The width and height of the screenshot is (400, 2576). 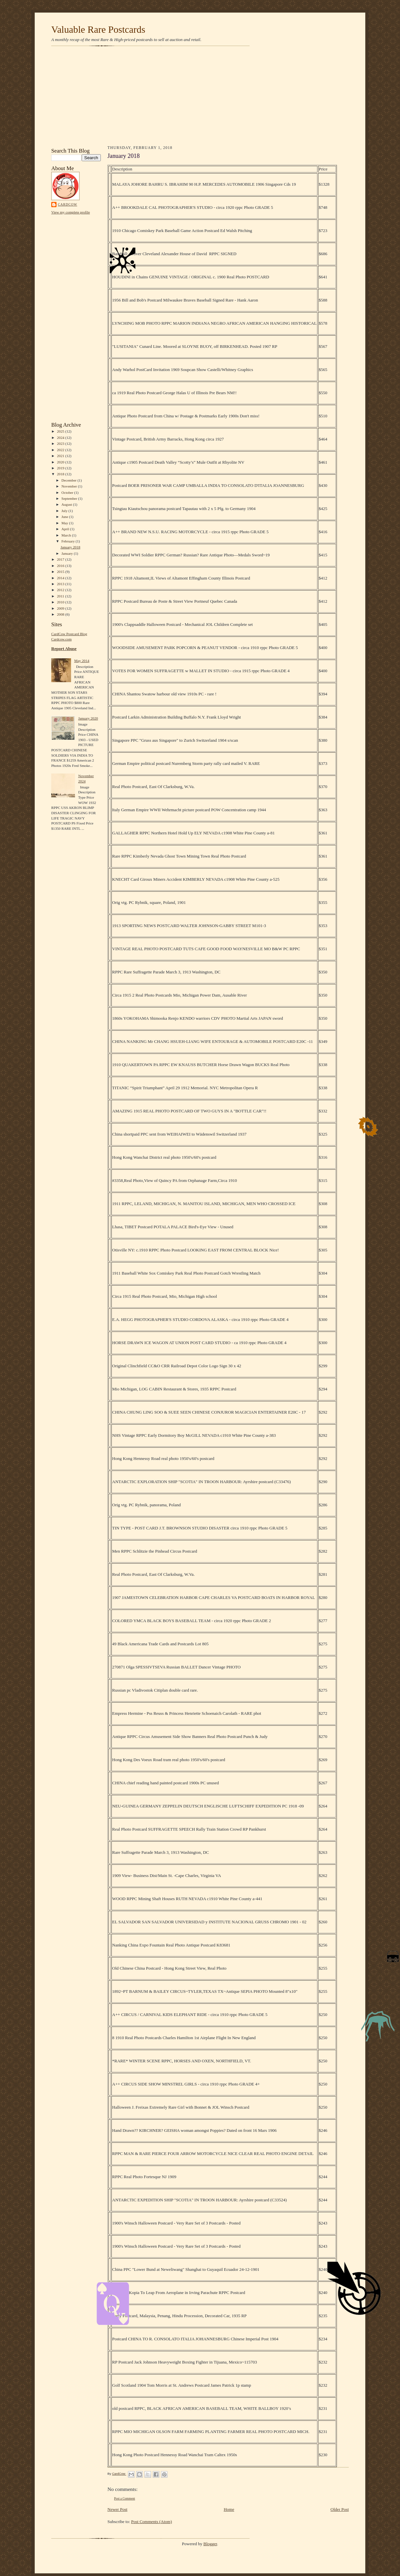 I want to click on access your shopping bag or cart, so click(x=393, y=1956).